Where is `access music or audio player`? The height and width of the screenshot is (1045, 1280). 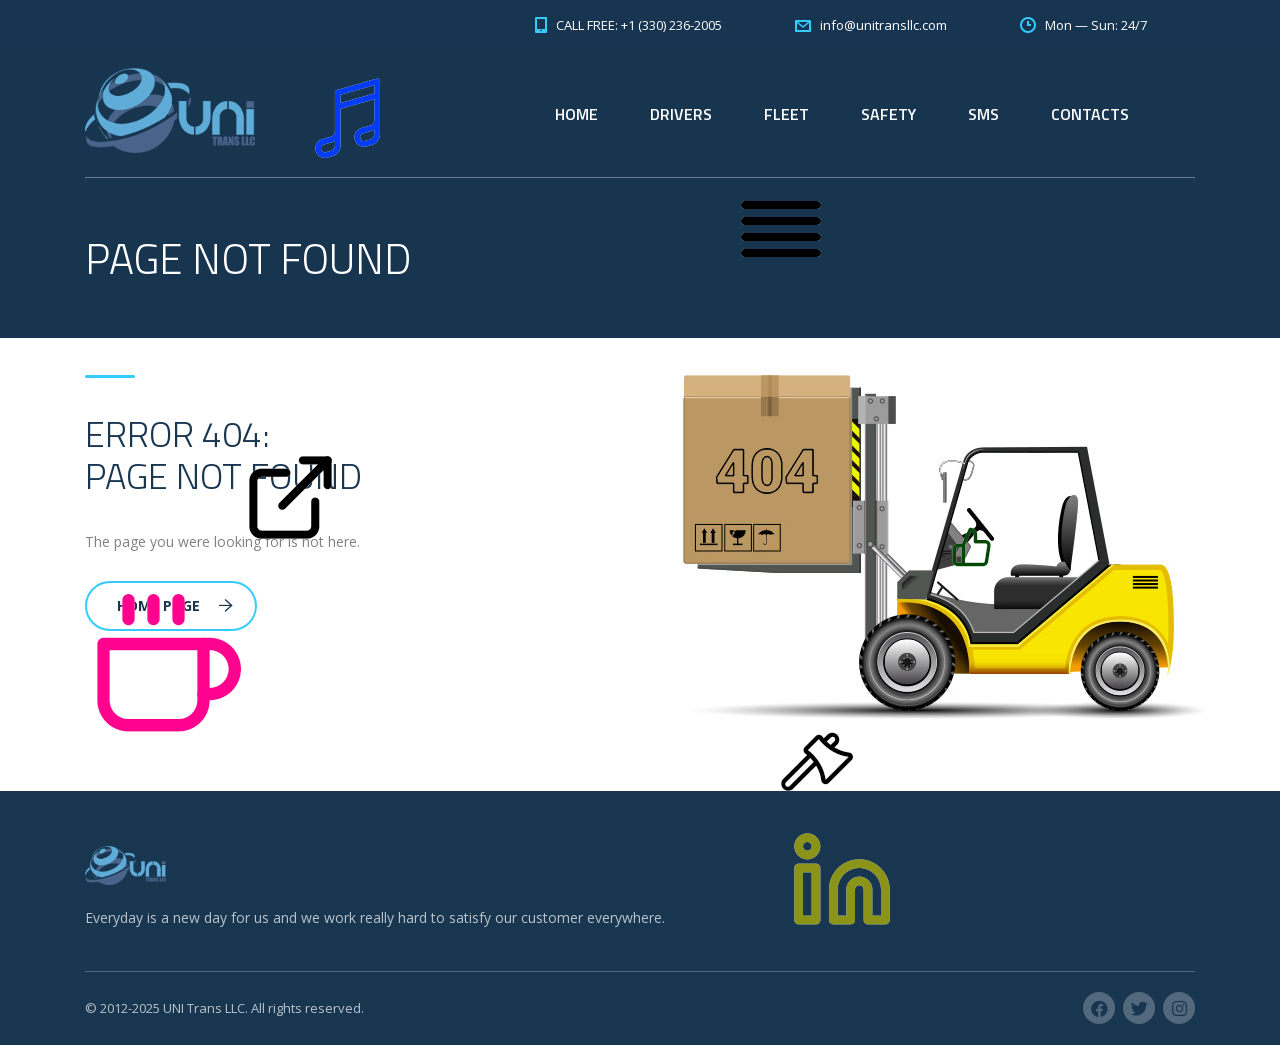
access music or audio player is located at coordinates (349, 118).